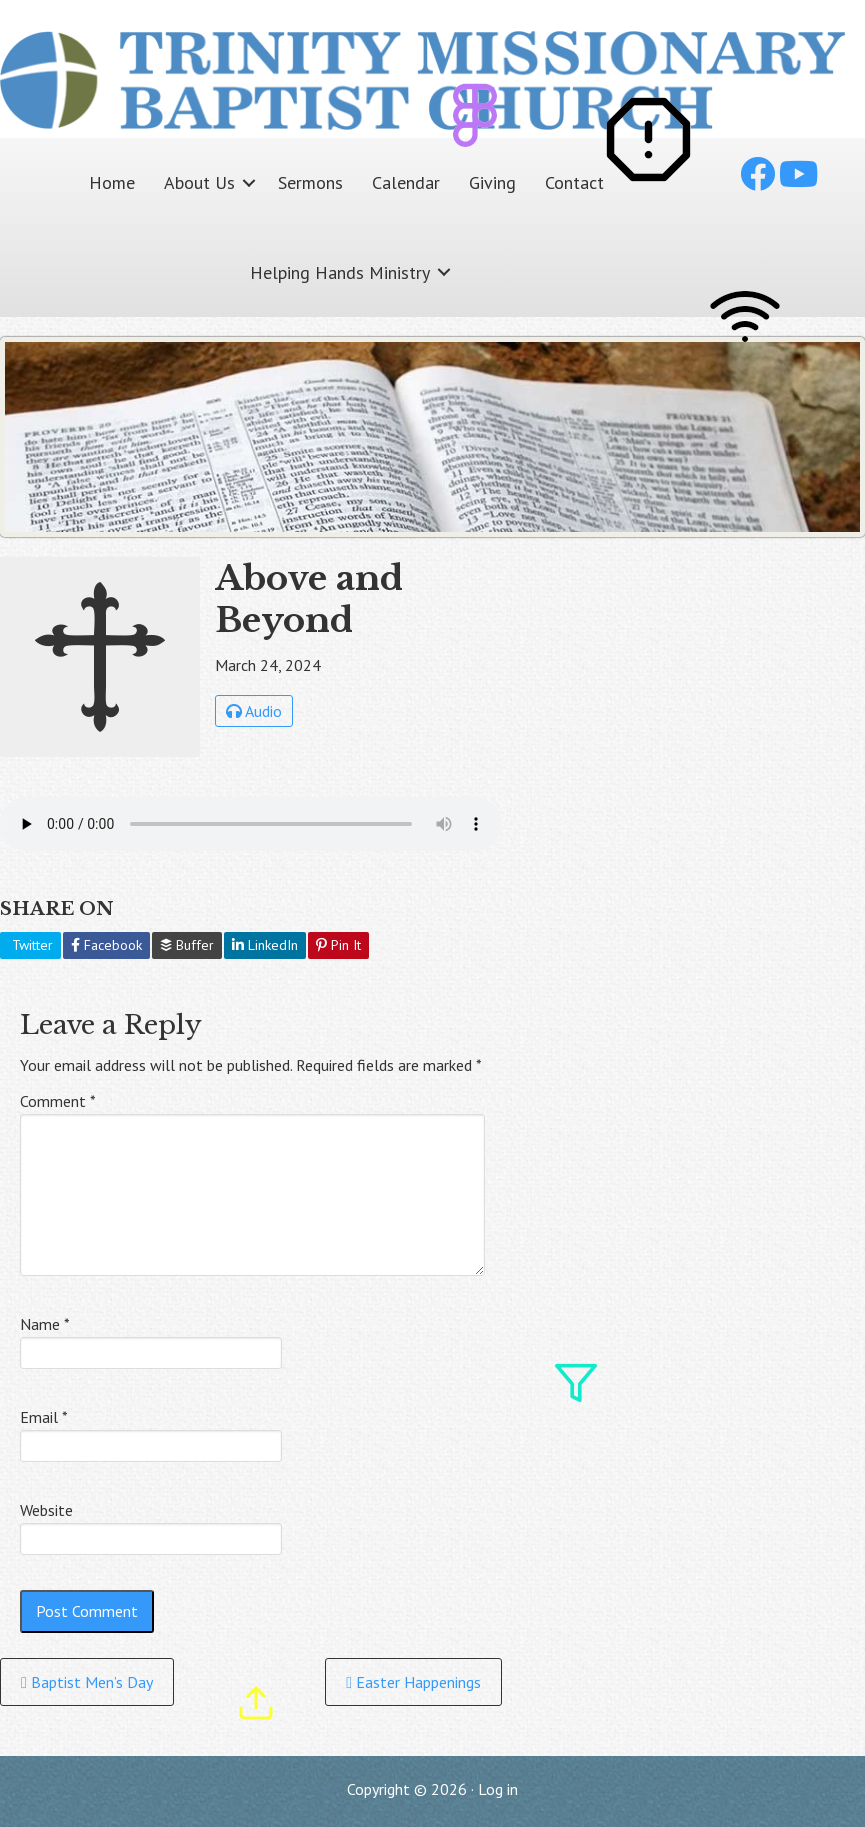 The width and height of the screenshot is (865, 1827). I want to click on view wireless network connection status, so click(745, 315).